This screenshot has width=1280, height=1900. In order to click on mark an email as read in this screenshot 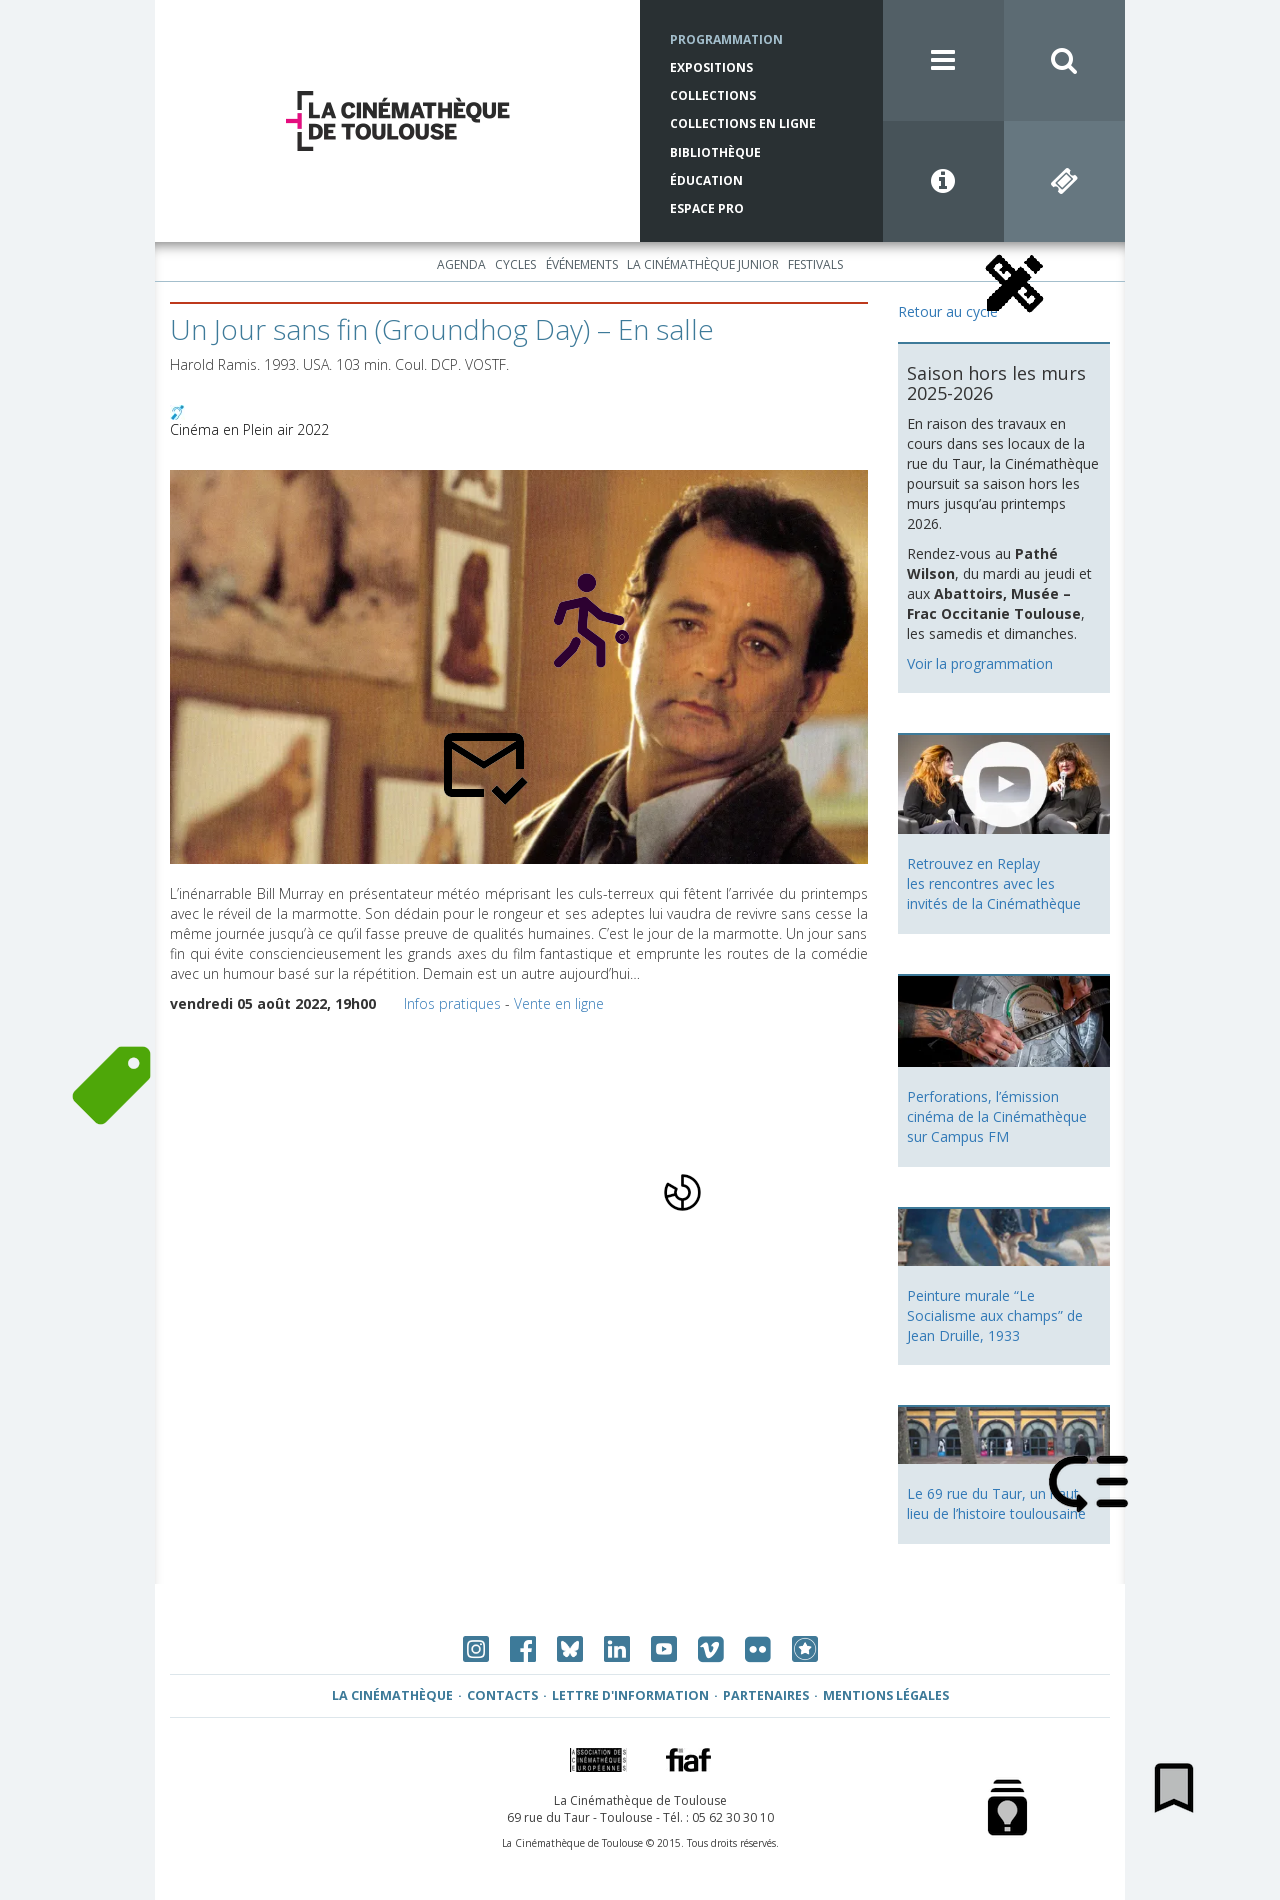, I will do `click(484, 765)`.